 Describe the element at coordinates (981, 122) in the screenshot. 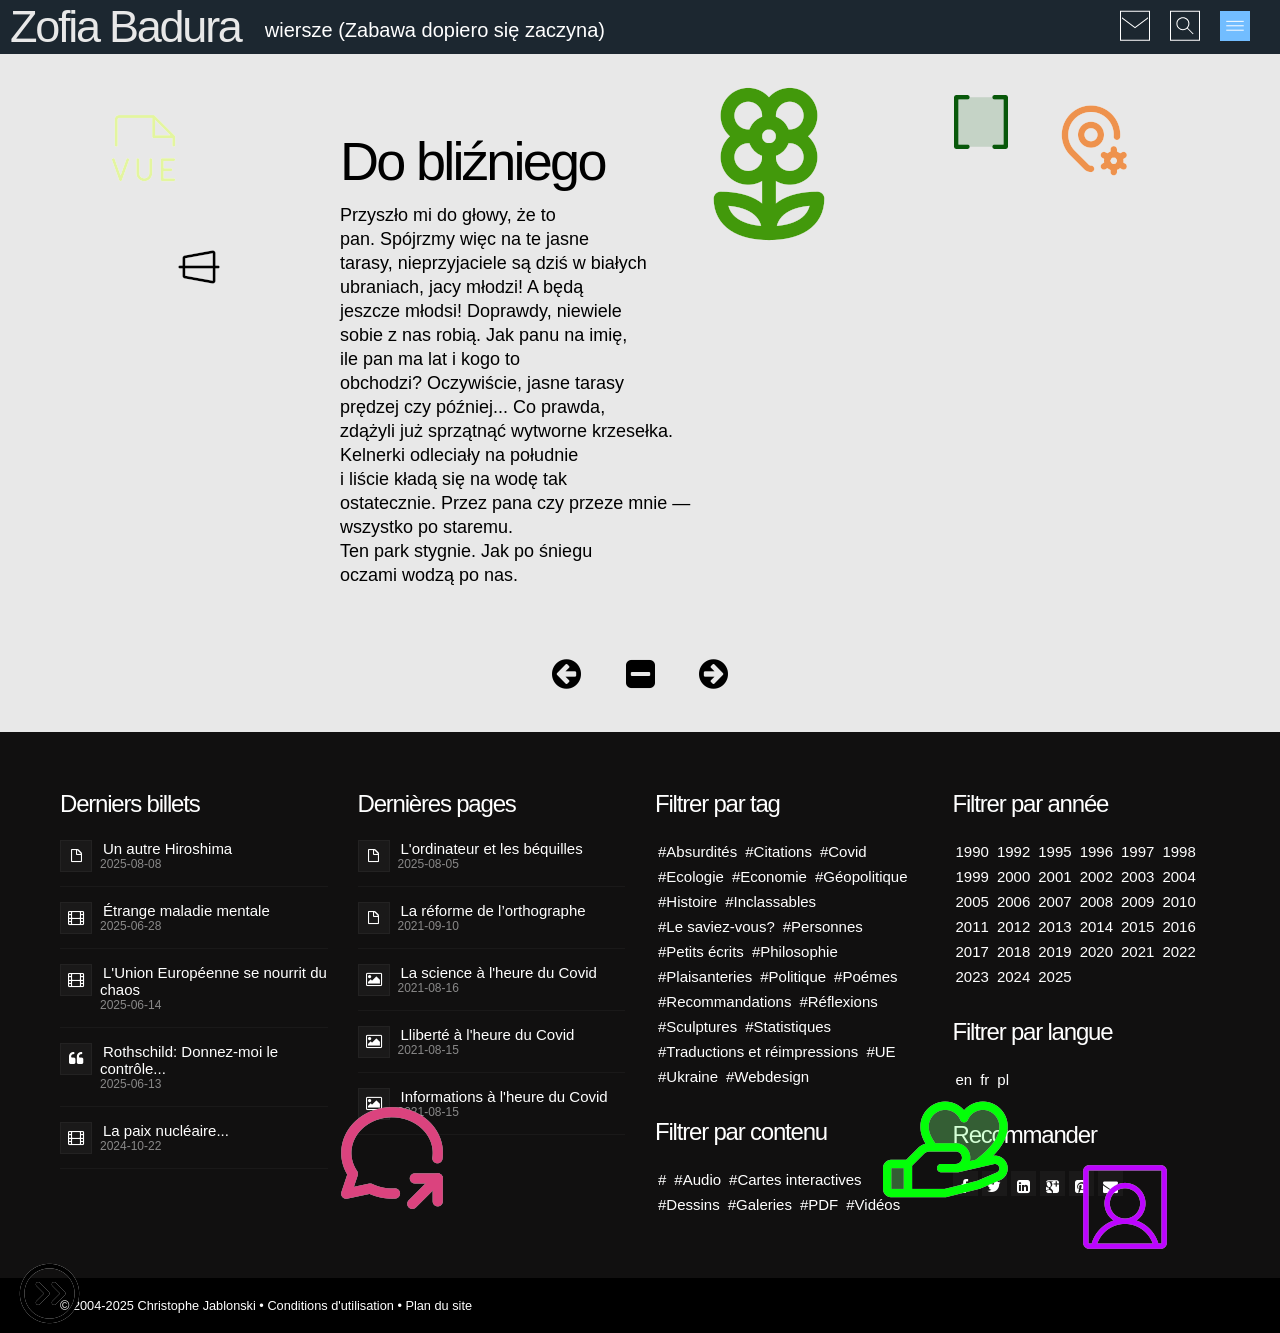

I see `view or edit code snippets` at that location.